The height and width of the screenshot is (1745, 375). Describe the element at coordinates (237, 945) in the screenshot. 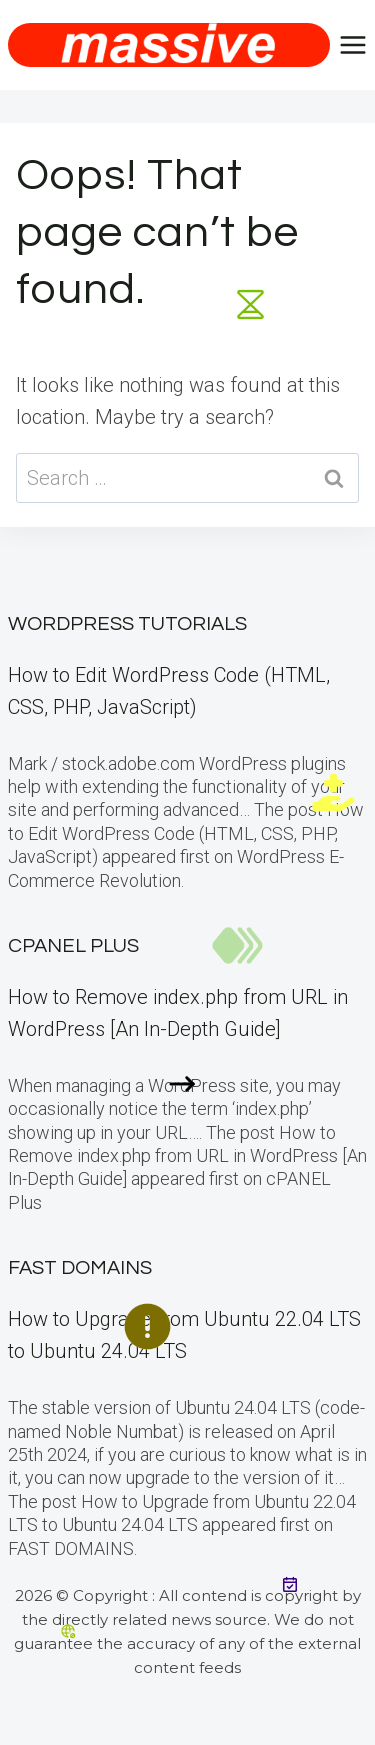

I see `access animation keyframes` at that location.